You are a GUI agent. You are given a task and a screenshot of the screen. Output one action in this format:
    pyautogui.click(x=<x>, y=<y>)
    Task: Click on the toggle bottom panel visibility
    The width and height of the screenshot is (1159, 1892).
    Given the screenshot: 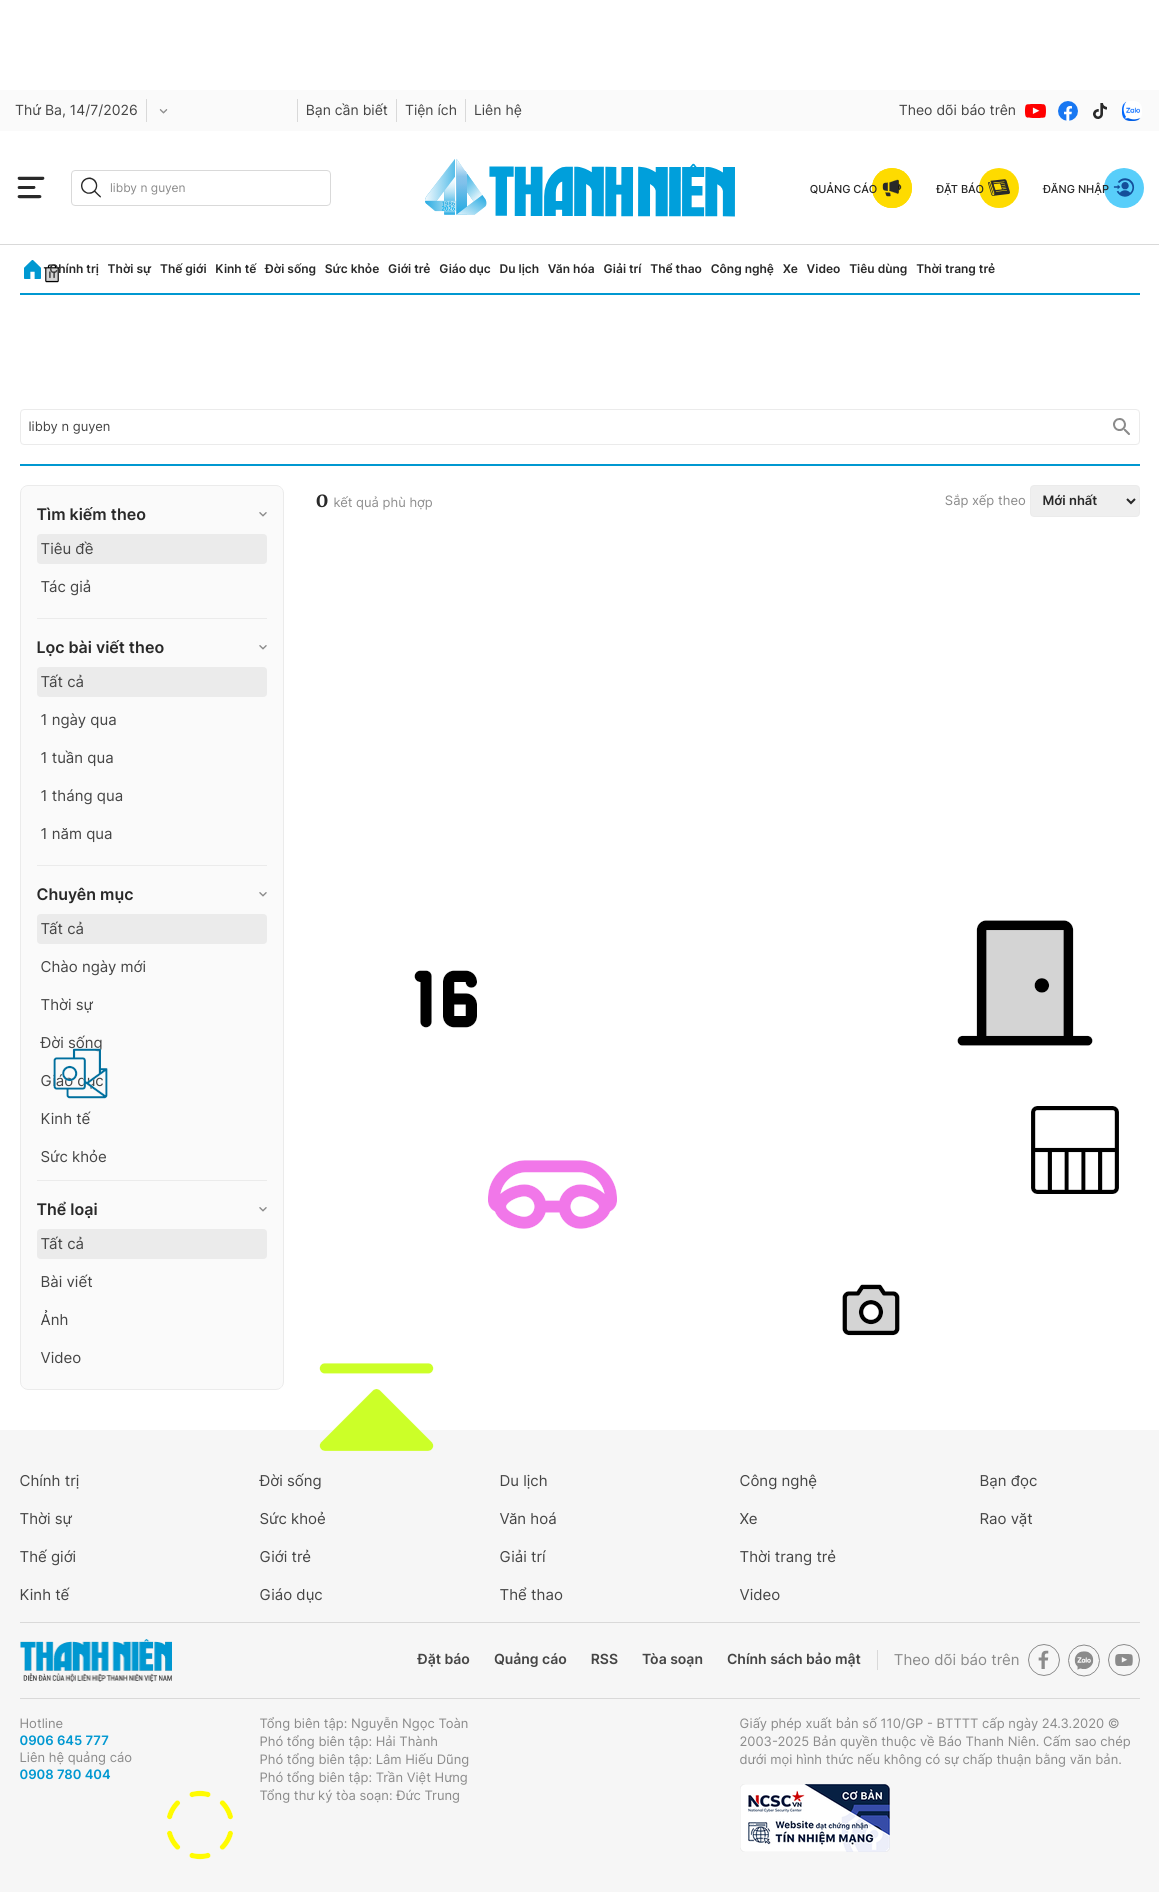 What is the action you would take?
    pyautogui.click(x=1075, y=1150)
    